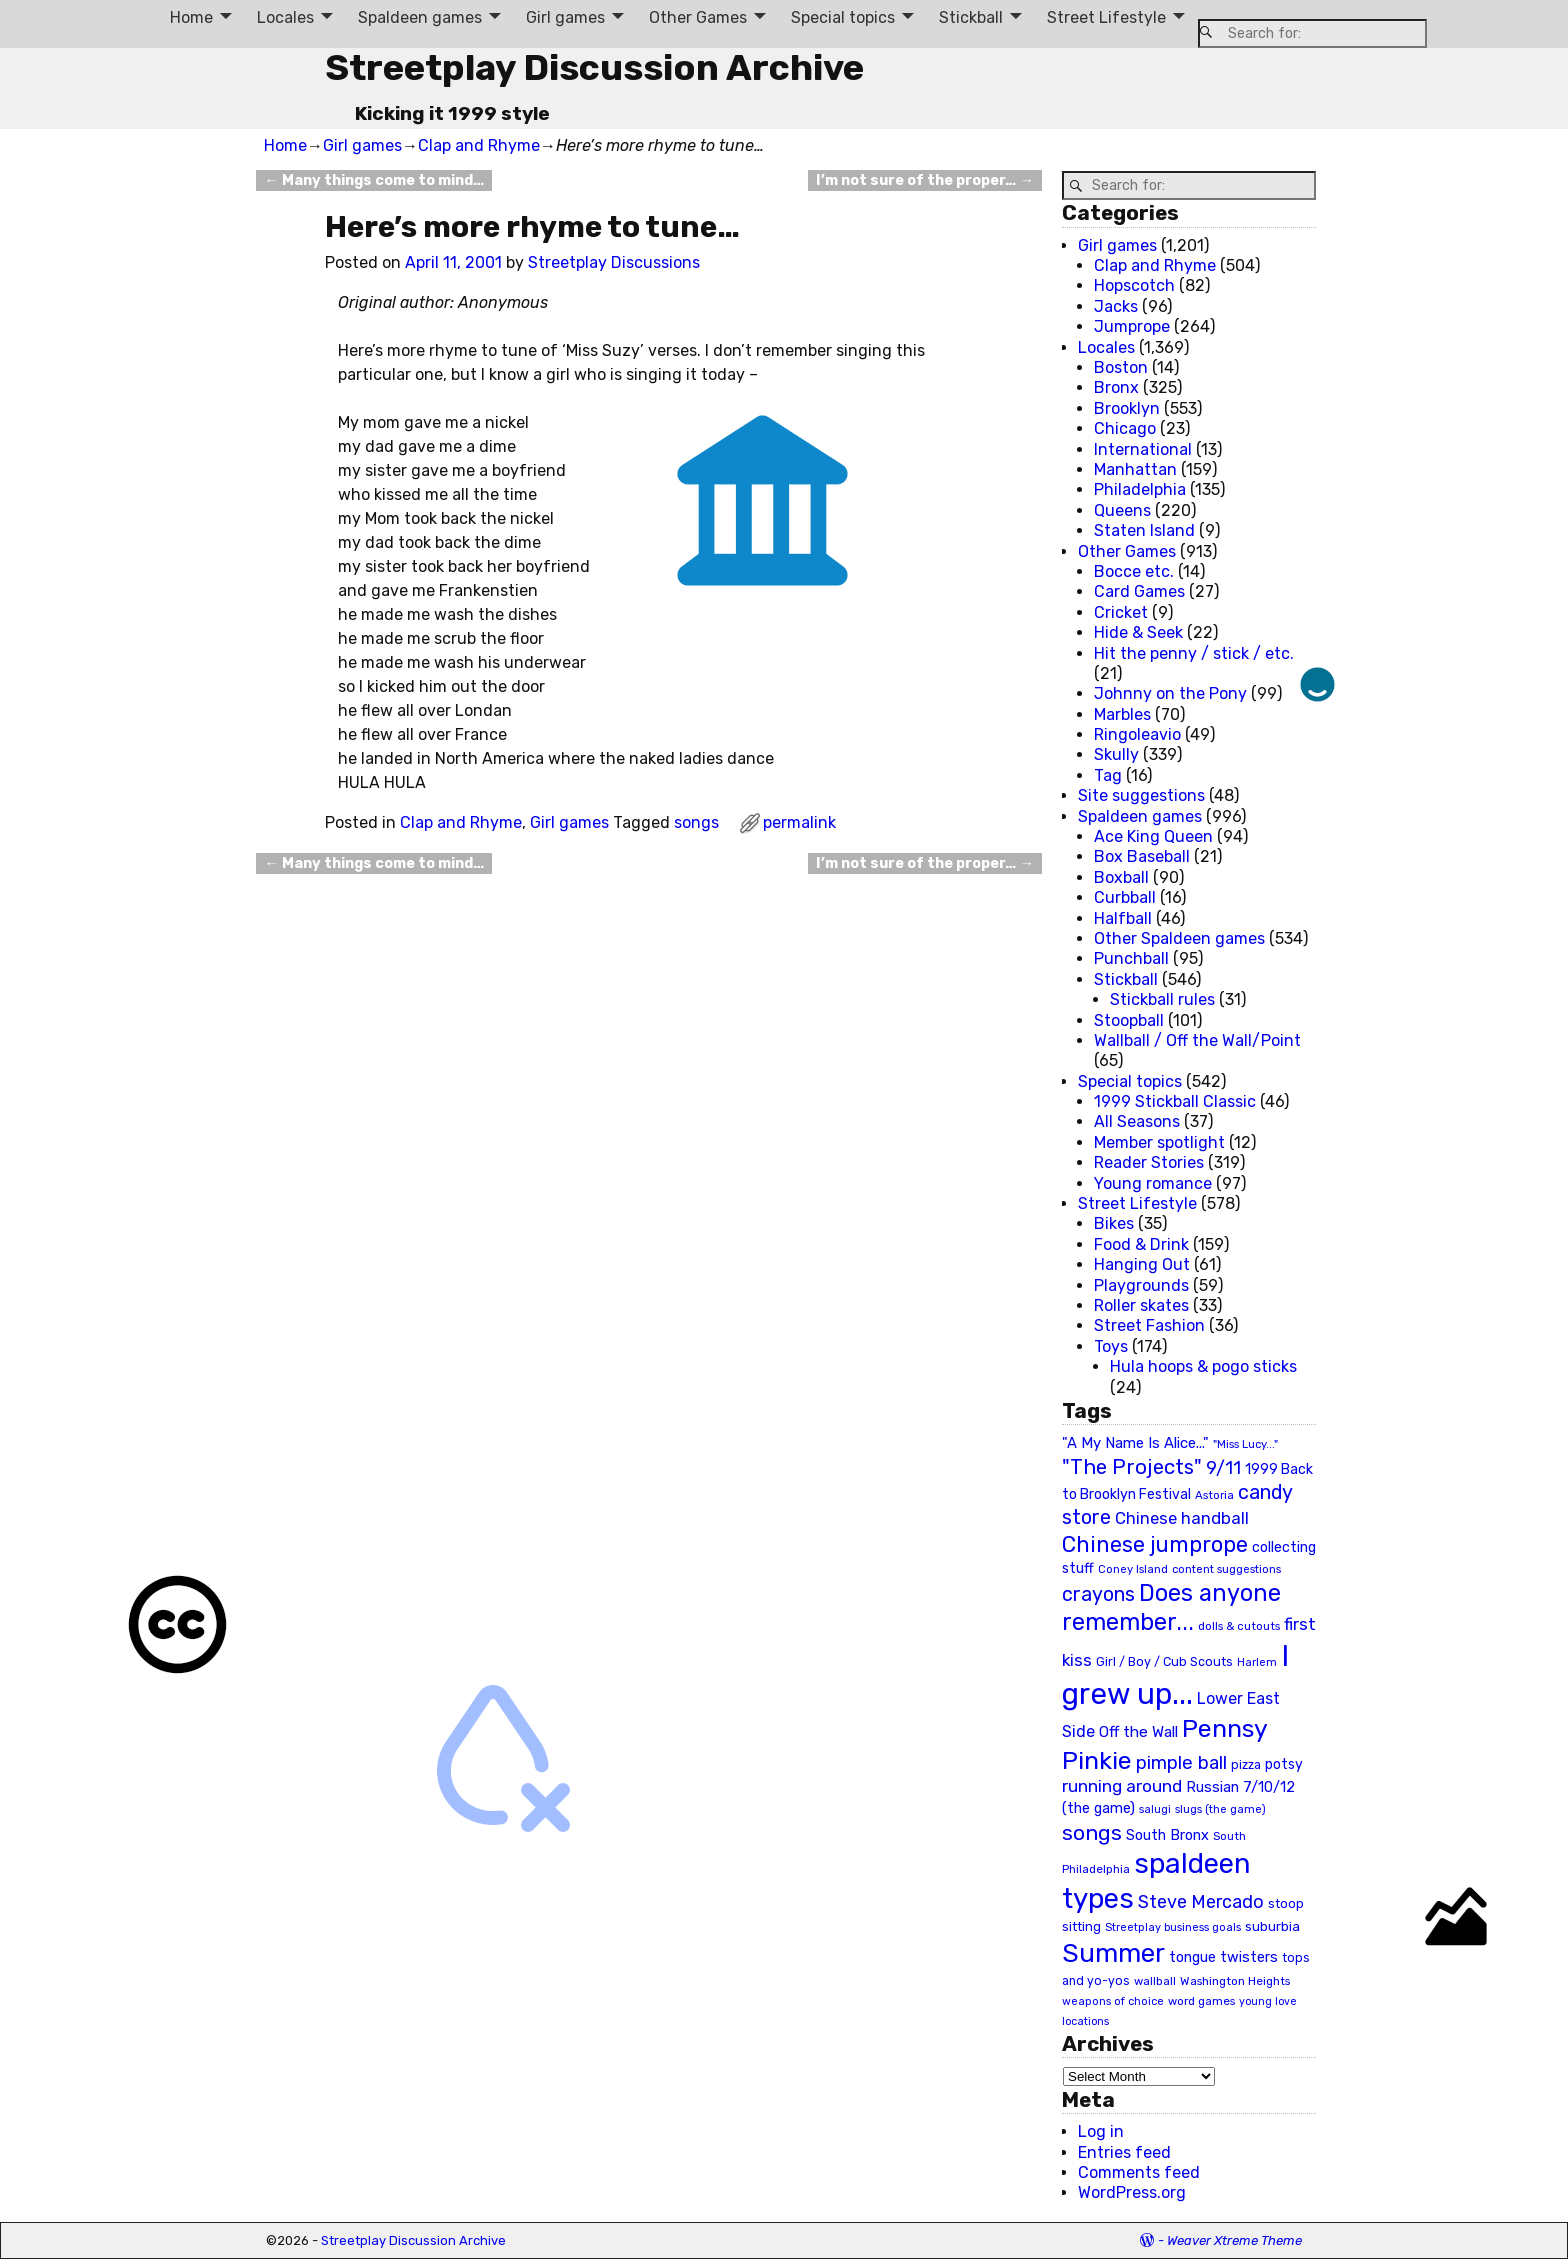 The image size is (1568, 2259). What do you see at coordinates (1317, 684) in the screenshot?
I see `apply inner shadow effect to bottom edge` at bounding box center [1317, 684].